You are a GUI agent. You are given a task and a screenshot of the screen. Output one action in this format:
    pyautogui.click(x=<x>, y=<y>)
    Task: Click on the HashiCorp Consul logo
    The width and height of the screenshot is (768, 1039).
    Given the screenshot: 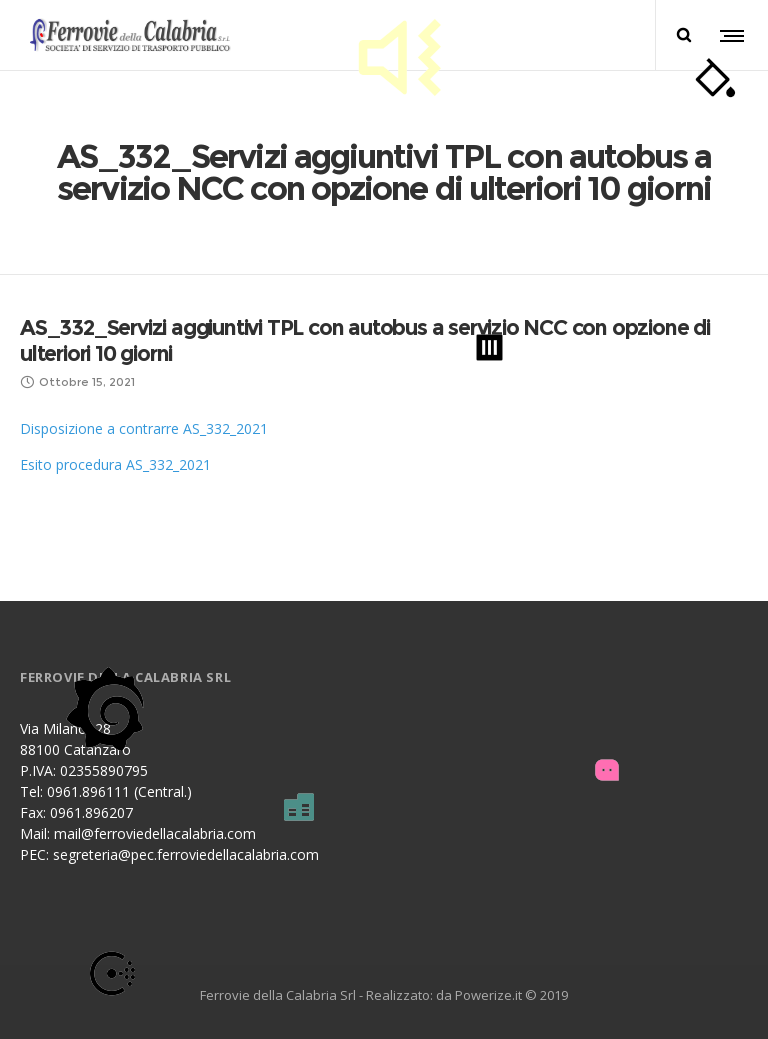 What is the action you would take?
    pyautogui.click(x=112, y=973)
    